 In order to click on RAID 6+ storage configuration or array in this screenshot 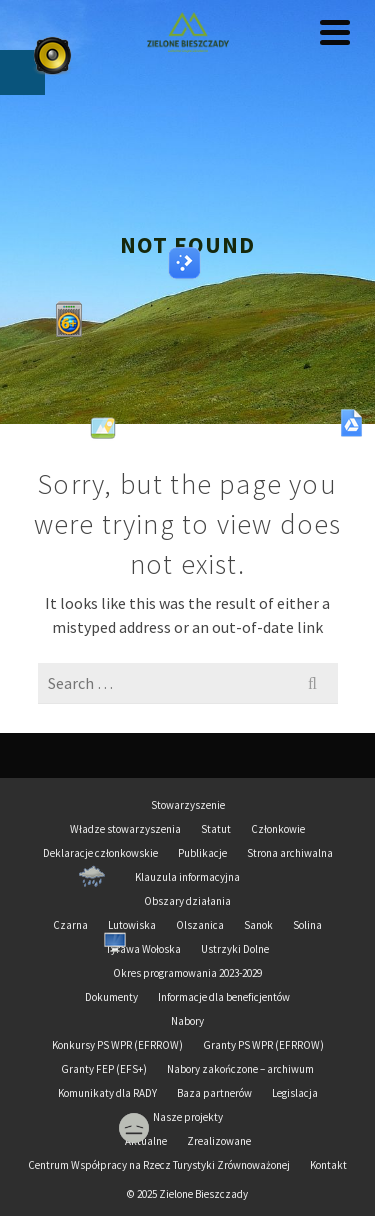, I will do `click(69, 319)`.